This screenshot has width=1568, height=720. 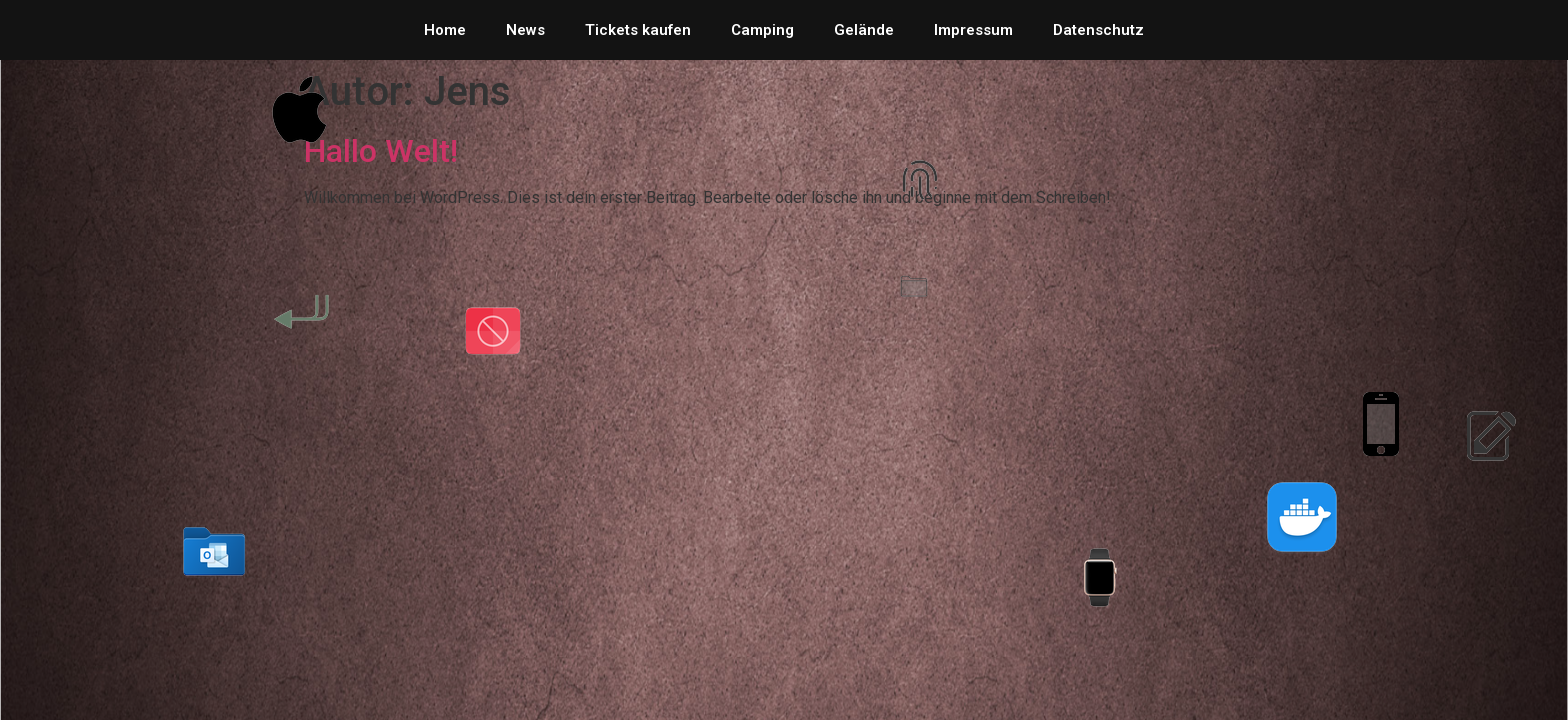 What do you see at coordinates (1302, 517) in the screenshot?
I see `open Docker Desktop application` at bounding box center [1302, 517].